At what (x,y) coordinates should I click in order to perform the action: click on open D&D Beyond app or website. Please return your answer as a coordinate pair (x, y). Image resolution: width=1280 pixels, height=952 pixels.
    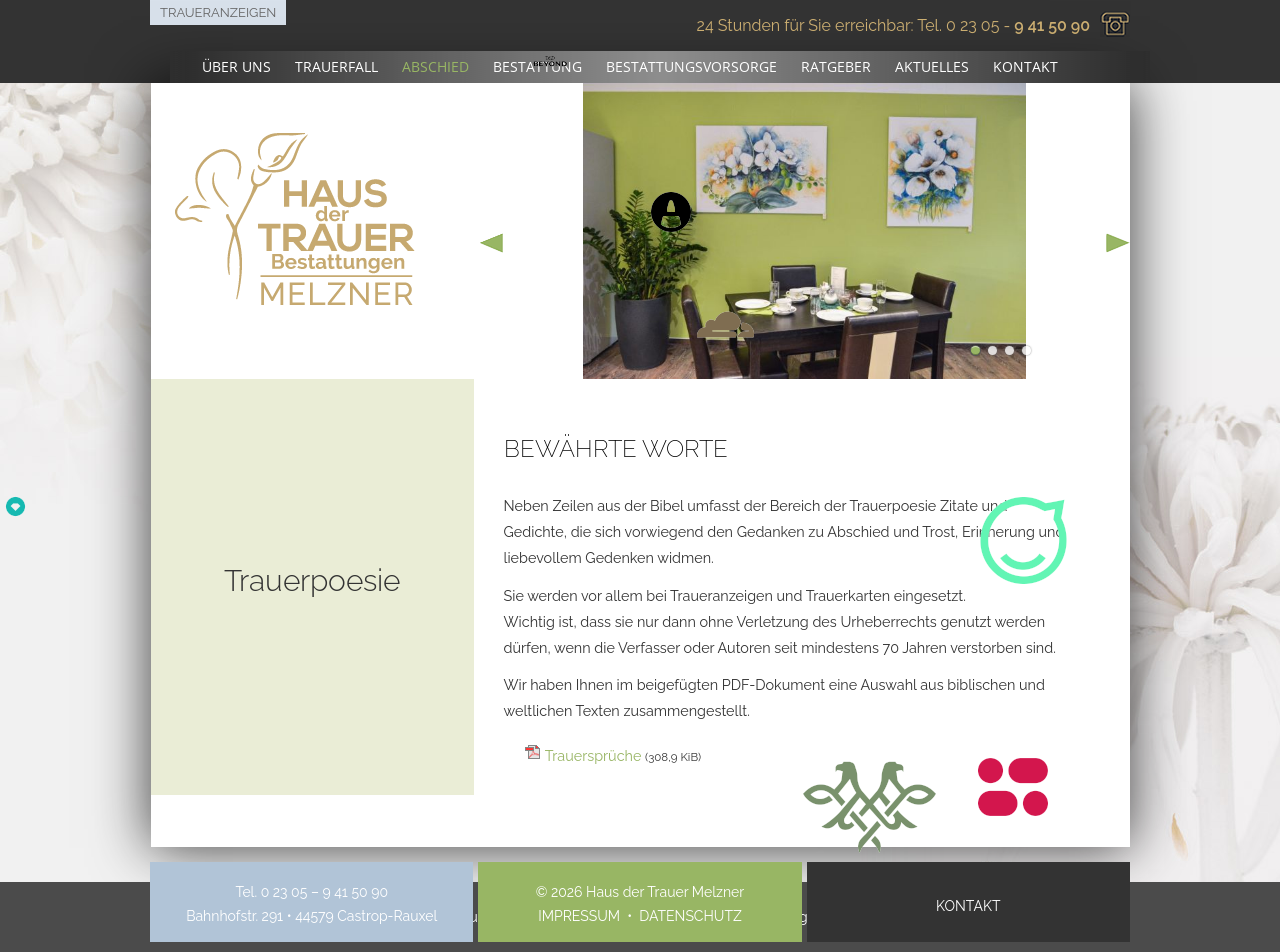
    Looking at the image, I should click on (550, 61).